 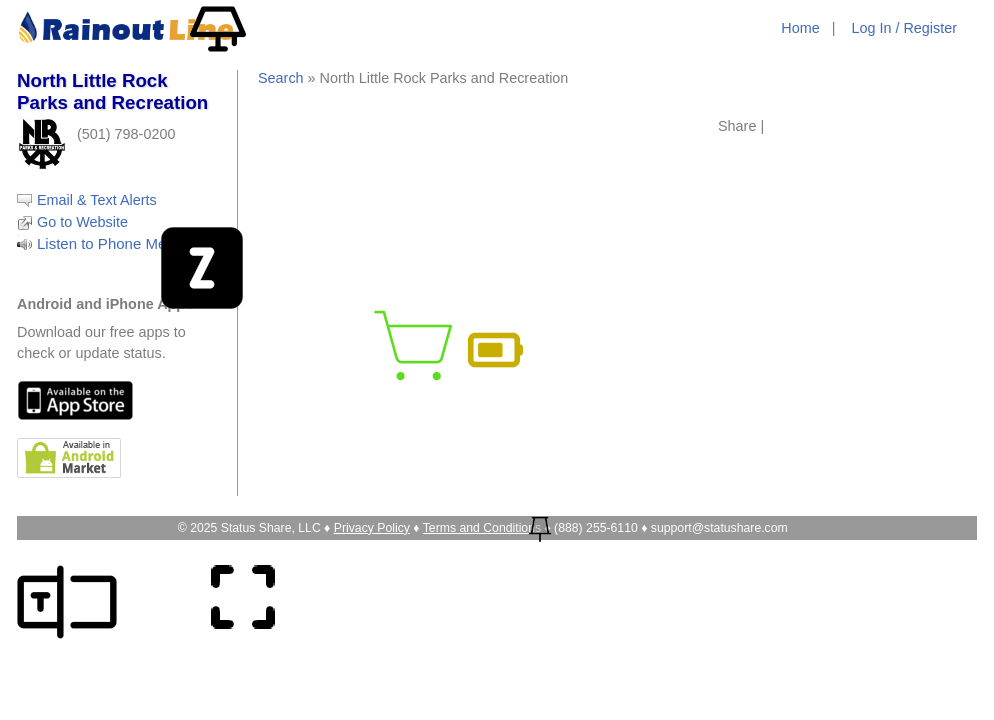 What do you see at coordinates (494, 350) in the screenshot?
I see `indicates battery level at 75%` at bounding box center [494, 350].